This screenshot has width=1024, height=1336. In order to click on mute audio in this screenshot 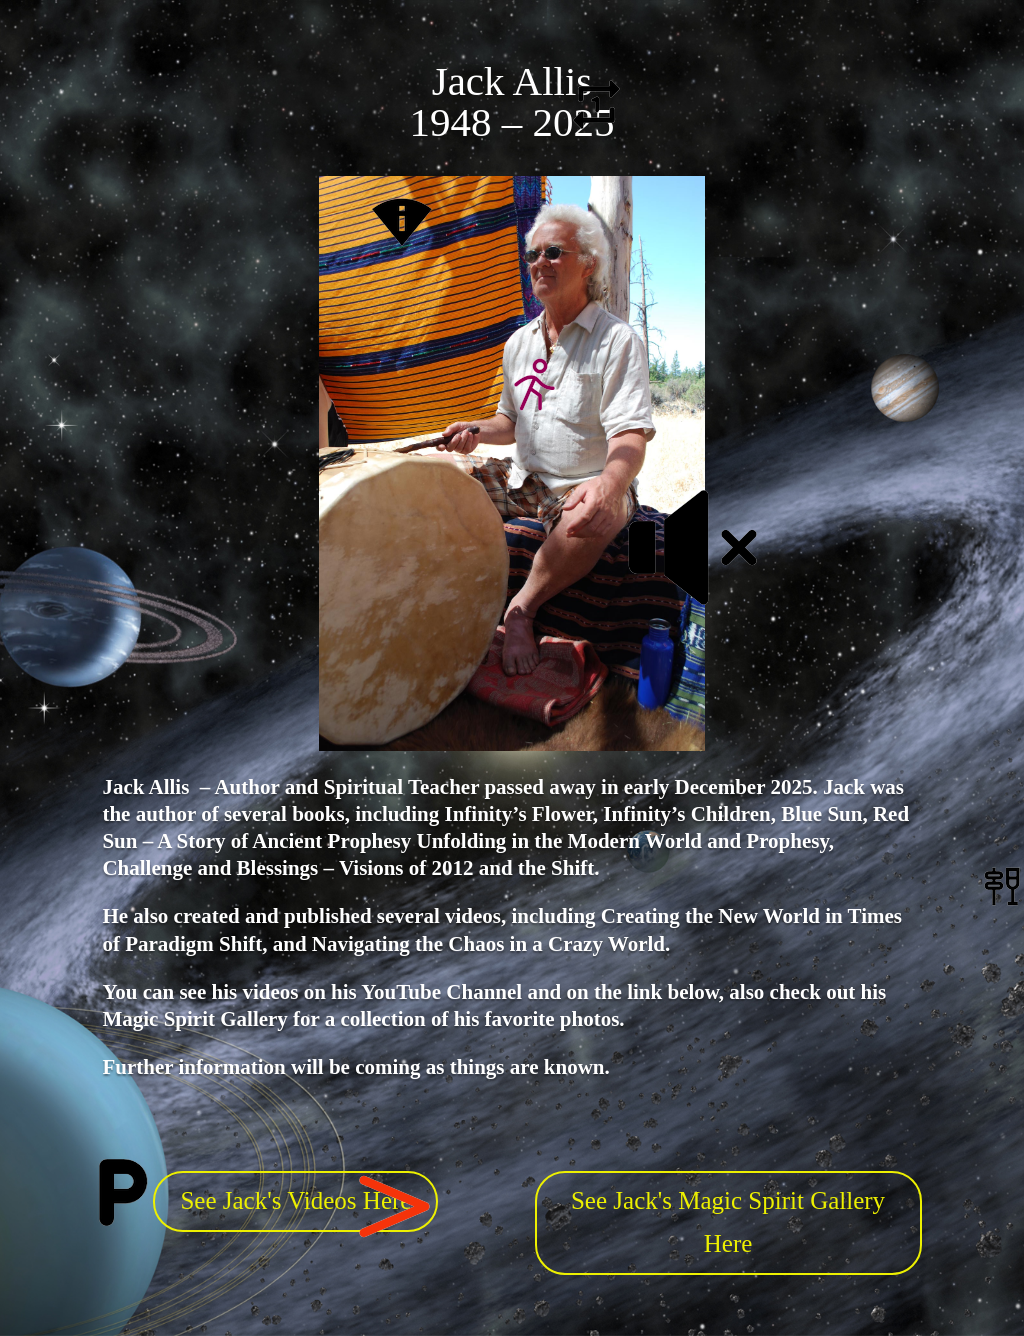, I will do `click(690, 547)`.